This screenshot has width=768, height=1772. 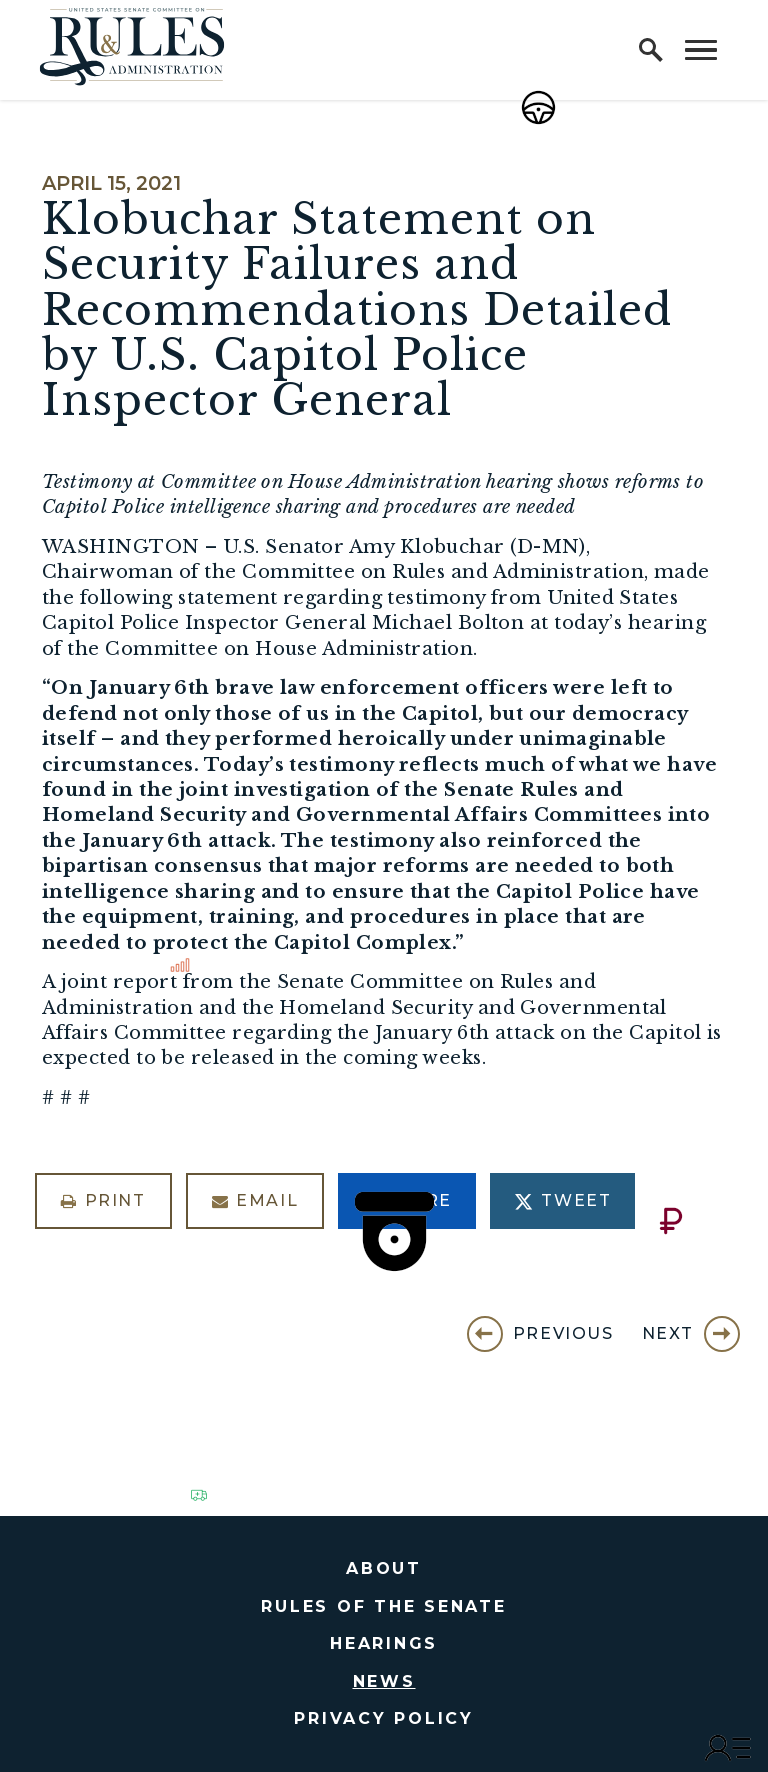 I want to click on access emergency medical services, so click(x=198, y=1494).